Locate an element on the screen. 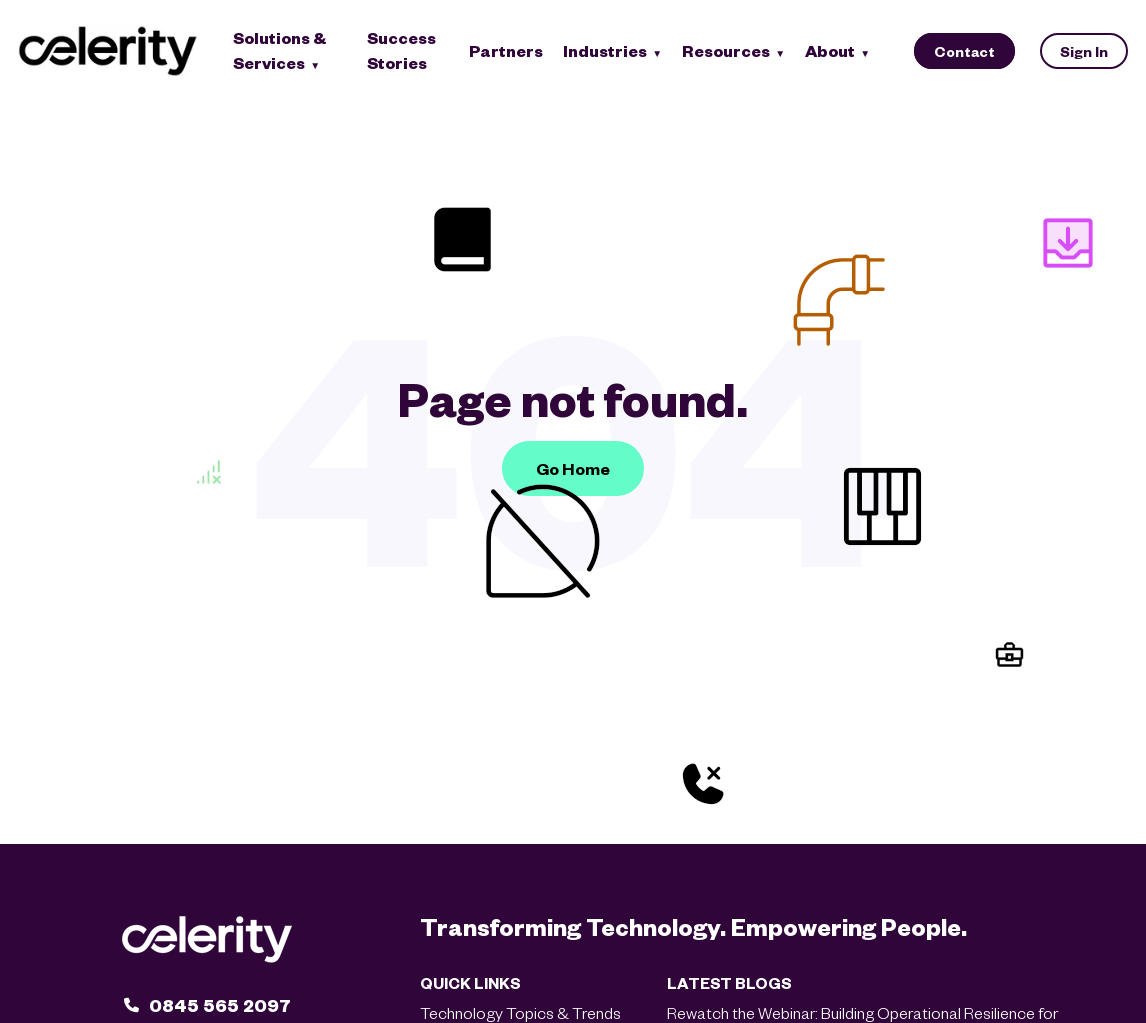 The image size is (1146, 1023). download file to inbox or tray is located at coordinates (1068, 243).